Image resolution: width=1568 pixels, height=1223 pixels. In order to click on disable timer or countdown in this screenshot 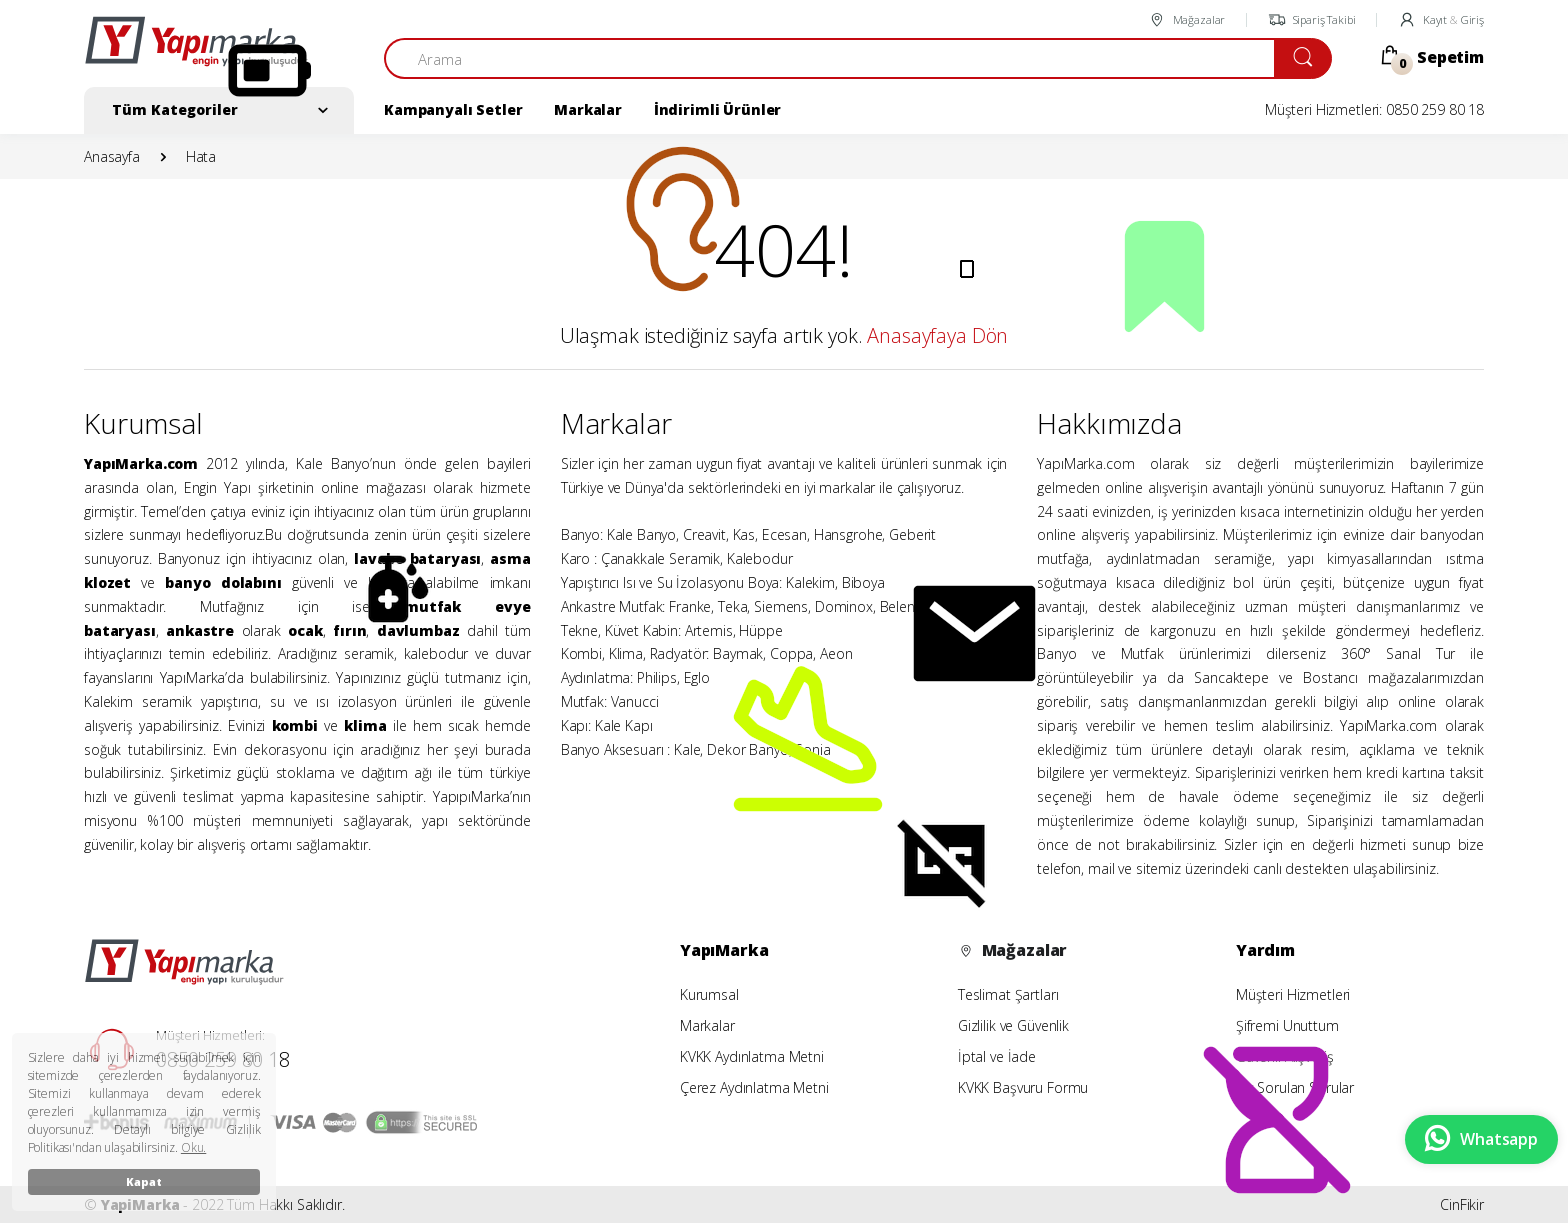, I will do `click(1277, 1120)`.